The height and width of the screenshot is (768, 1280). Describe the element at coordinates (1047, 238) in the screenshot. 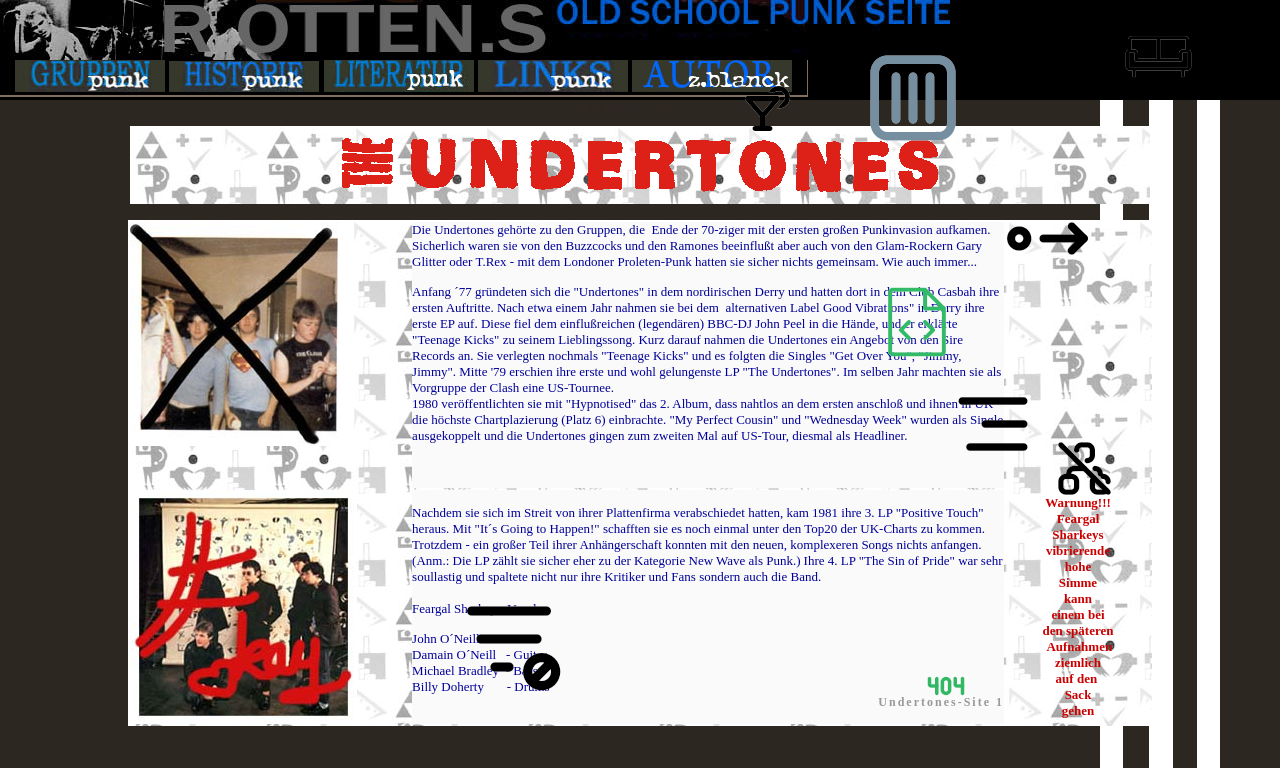

I see `move item to the right` at that location.